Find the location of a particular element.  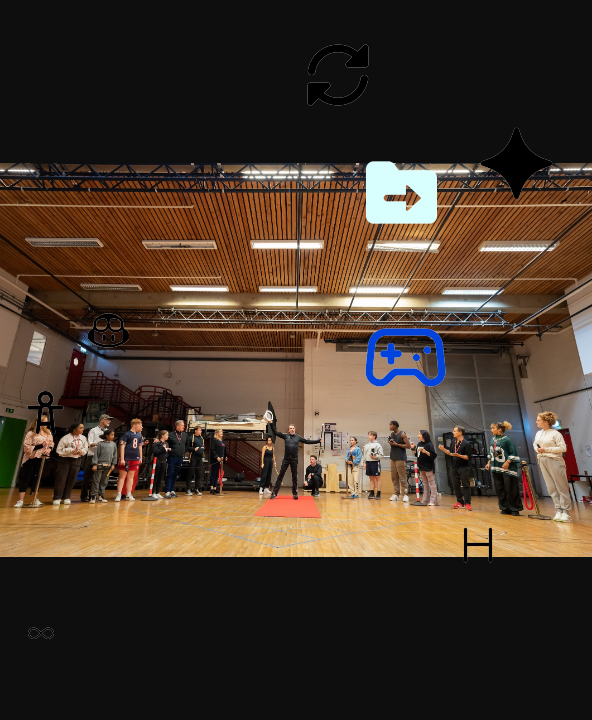

access GitHub Copilot AI assistant is located at coordinates (108, 330).